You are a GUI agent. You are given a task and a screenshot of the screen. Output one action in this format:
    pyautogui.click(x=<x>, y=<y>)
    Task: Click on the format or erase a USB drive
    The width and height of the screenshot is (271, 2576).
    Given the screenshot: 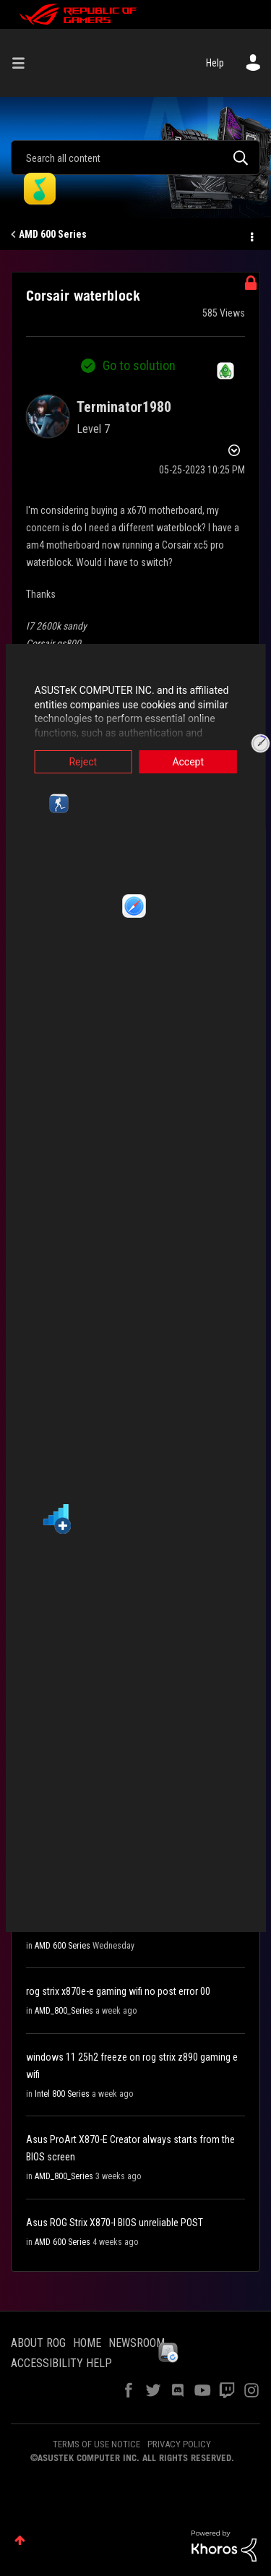 What is the action you would take?
    pyautogui.click(x=168, y=2352)
    